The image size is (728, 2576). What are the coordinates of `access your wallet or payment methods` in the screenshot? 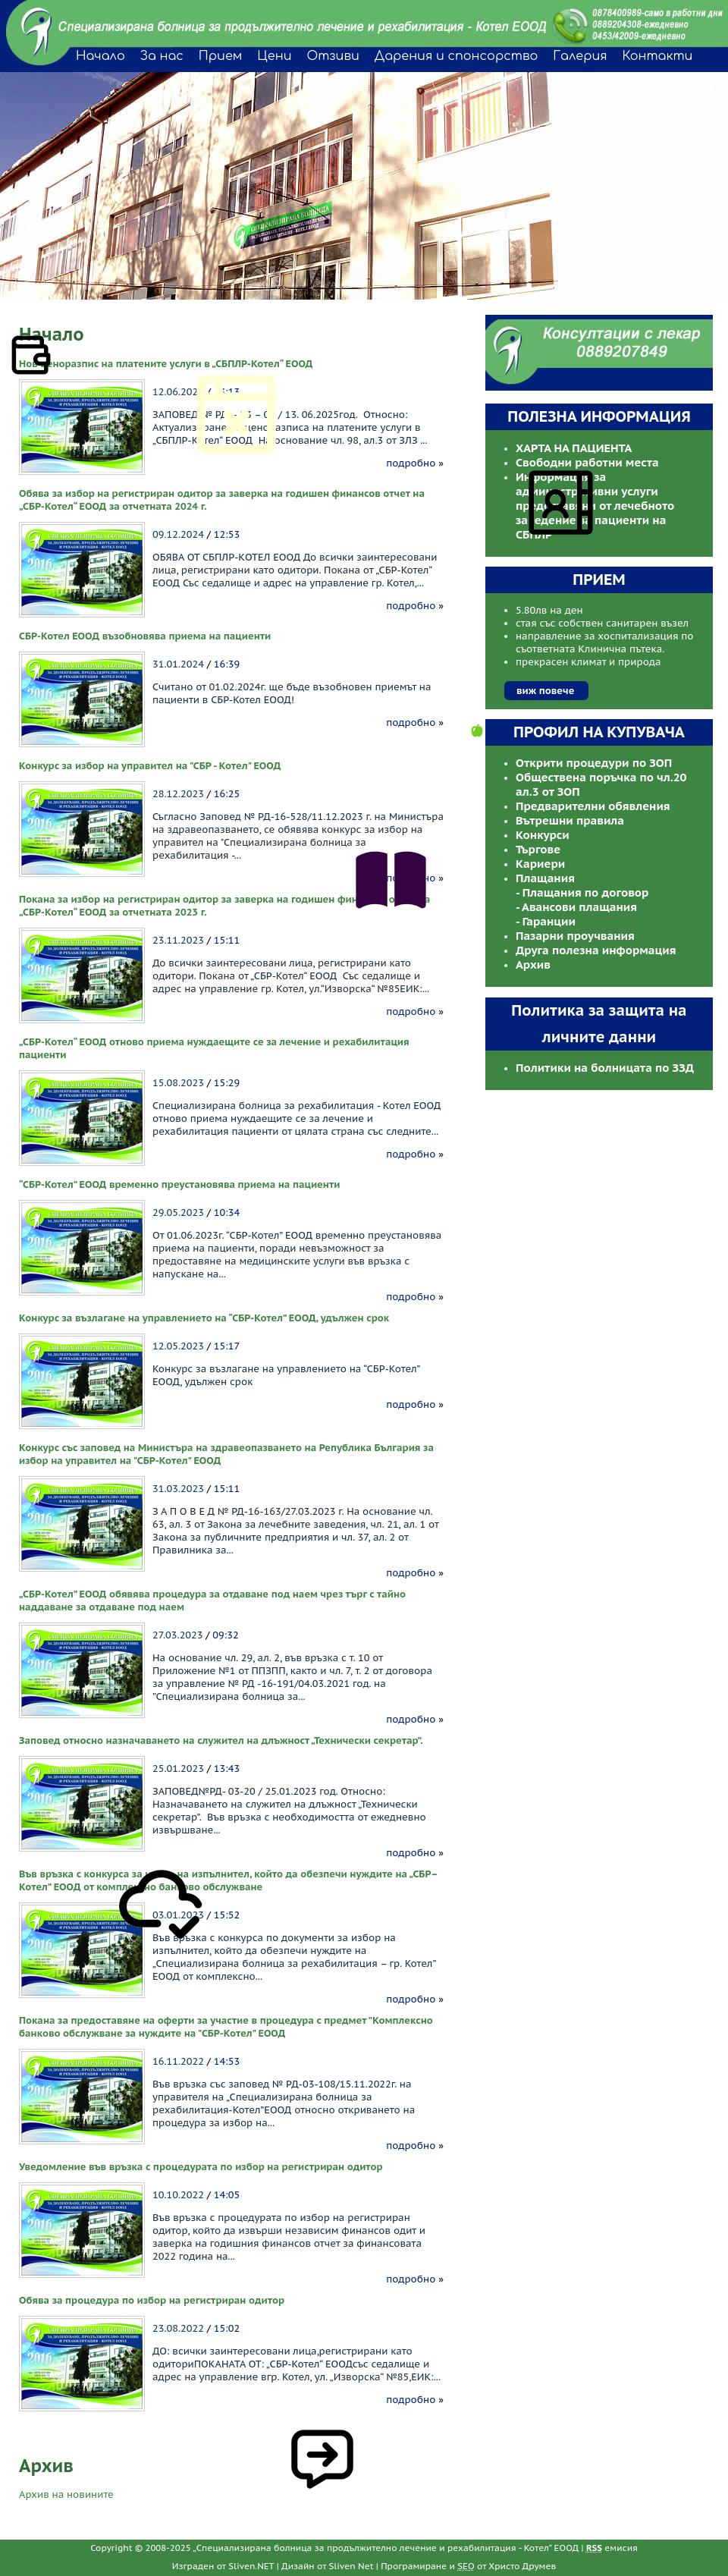 It's located at (31, 355).